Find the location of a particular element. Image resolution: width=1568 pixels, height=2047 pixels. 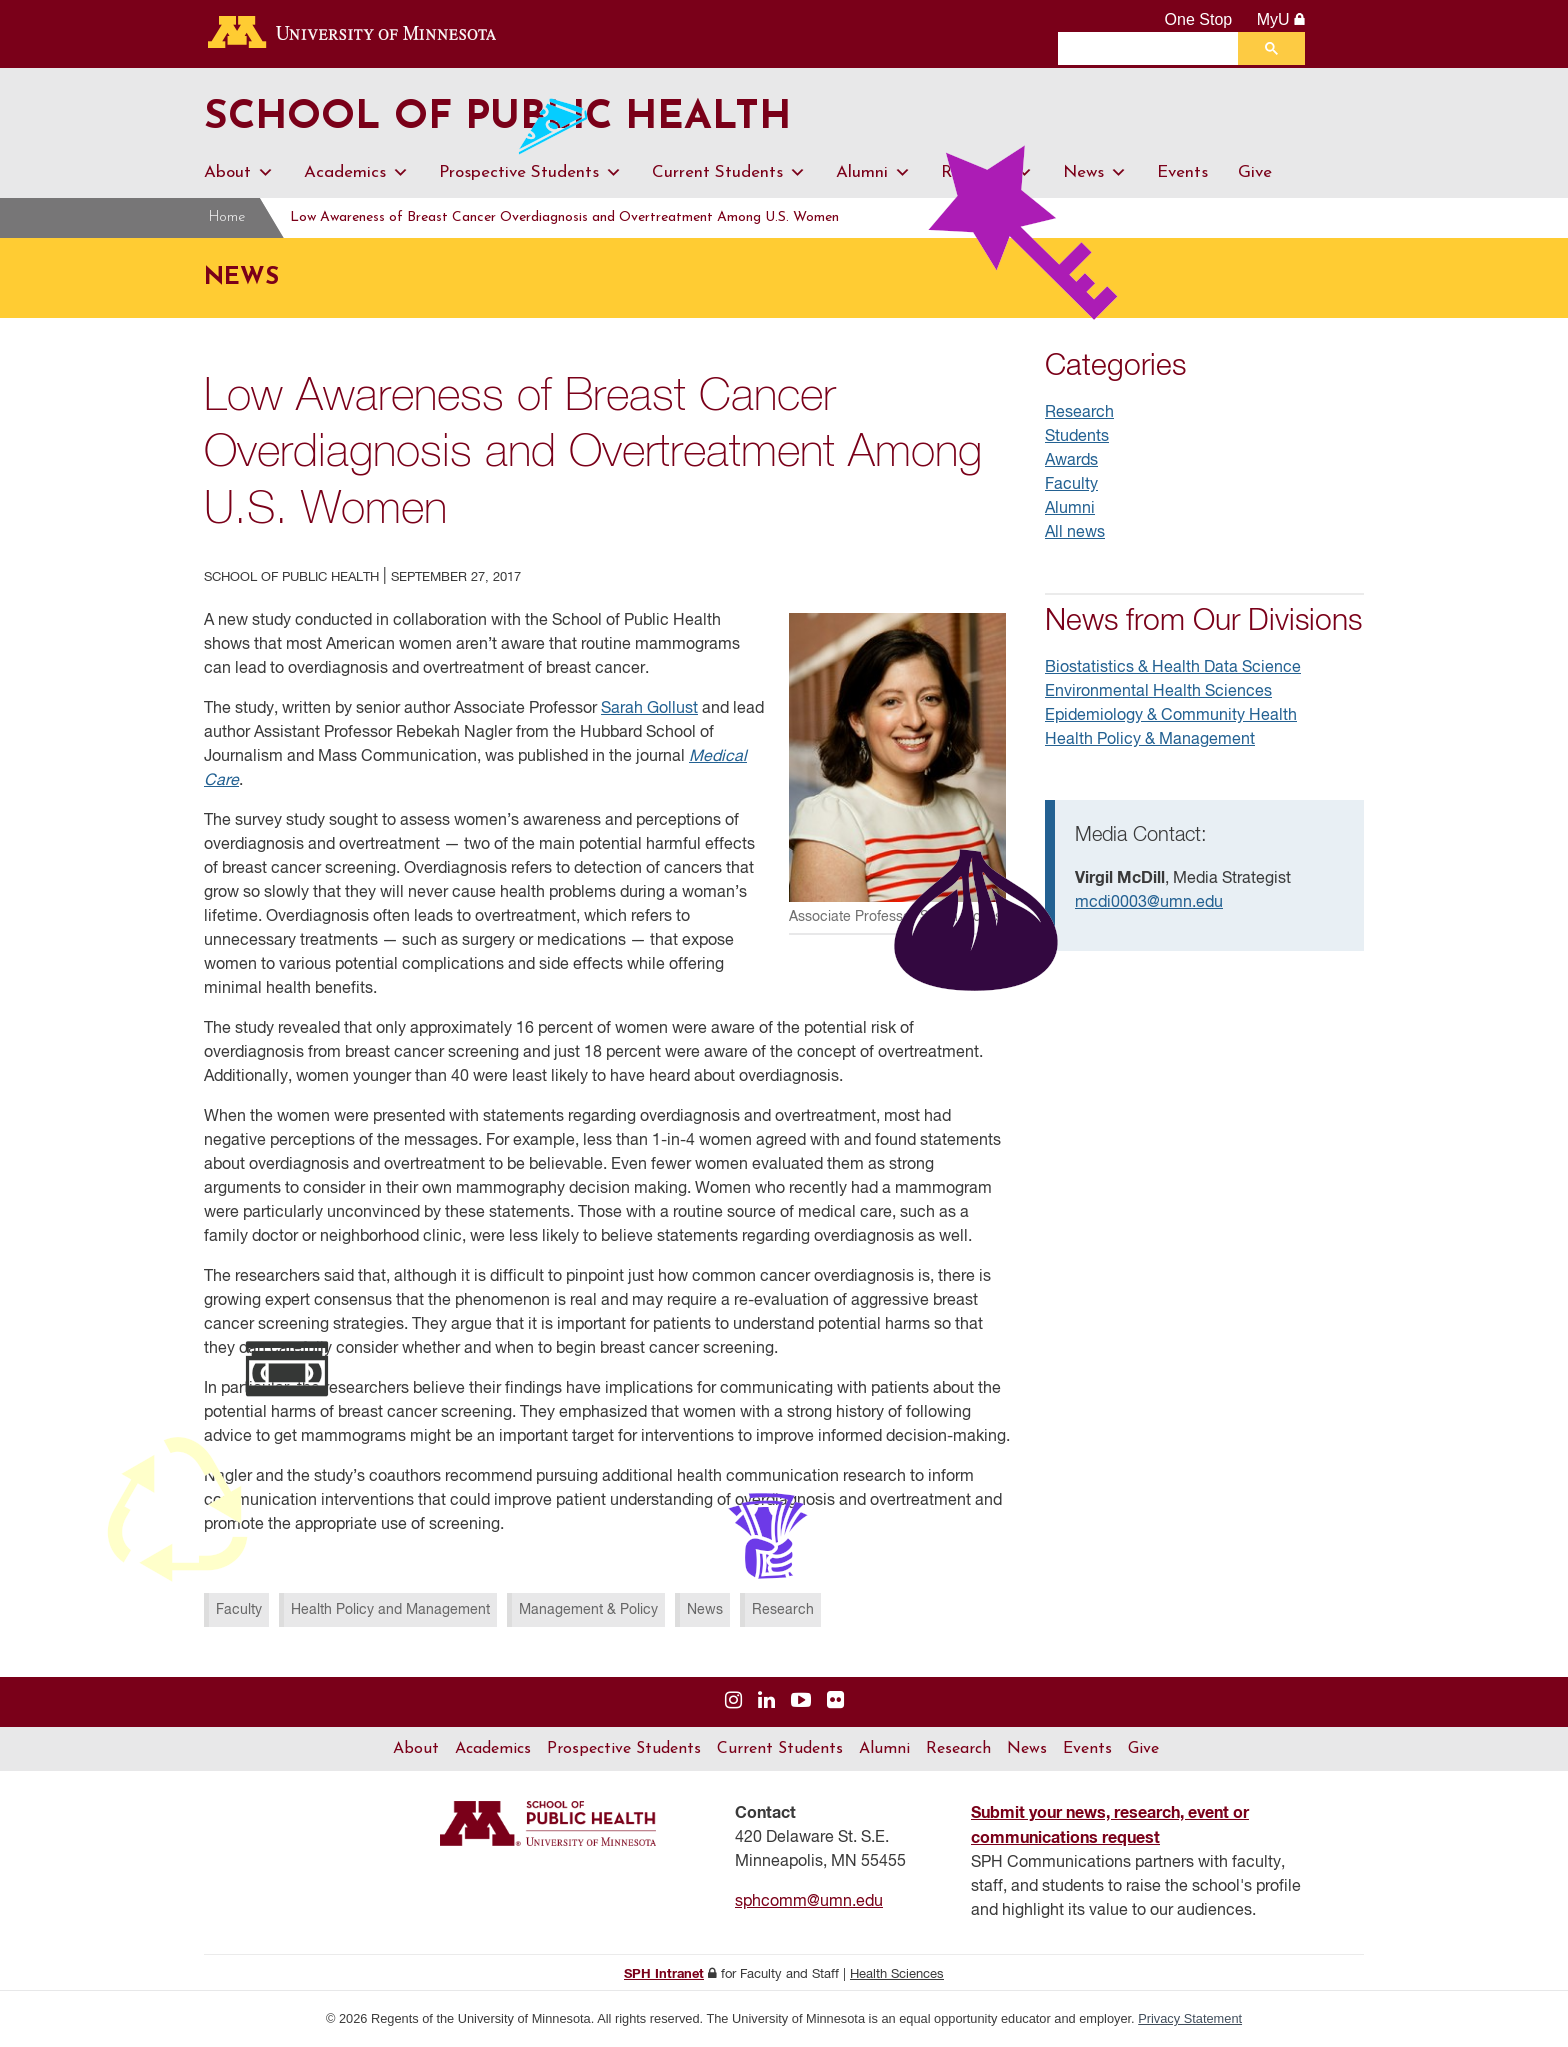

unlock premium or starred content is located at coordinates (1023, 232).